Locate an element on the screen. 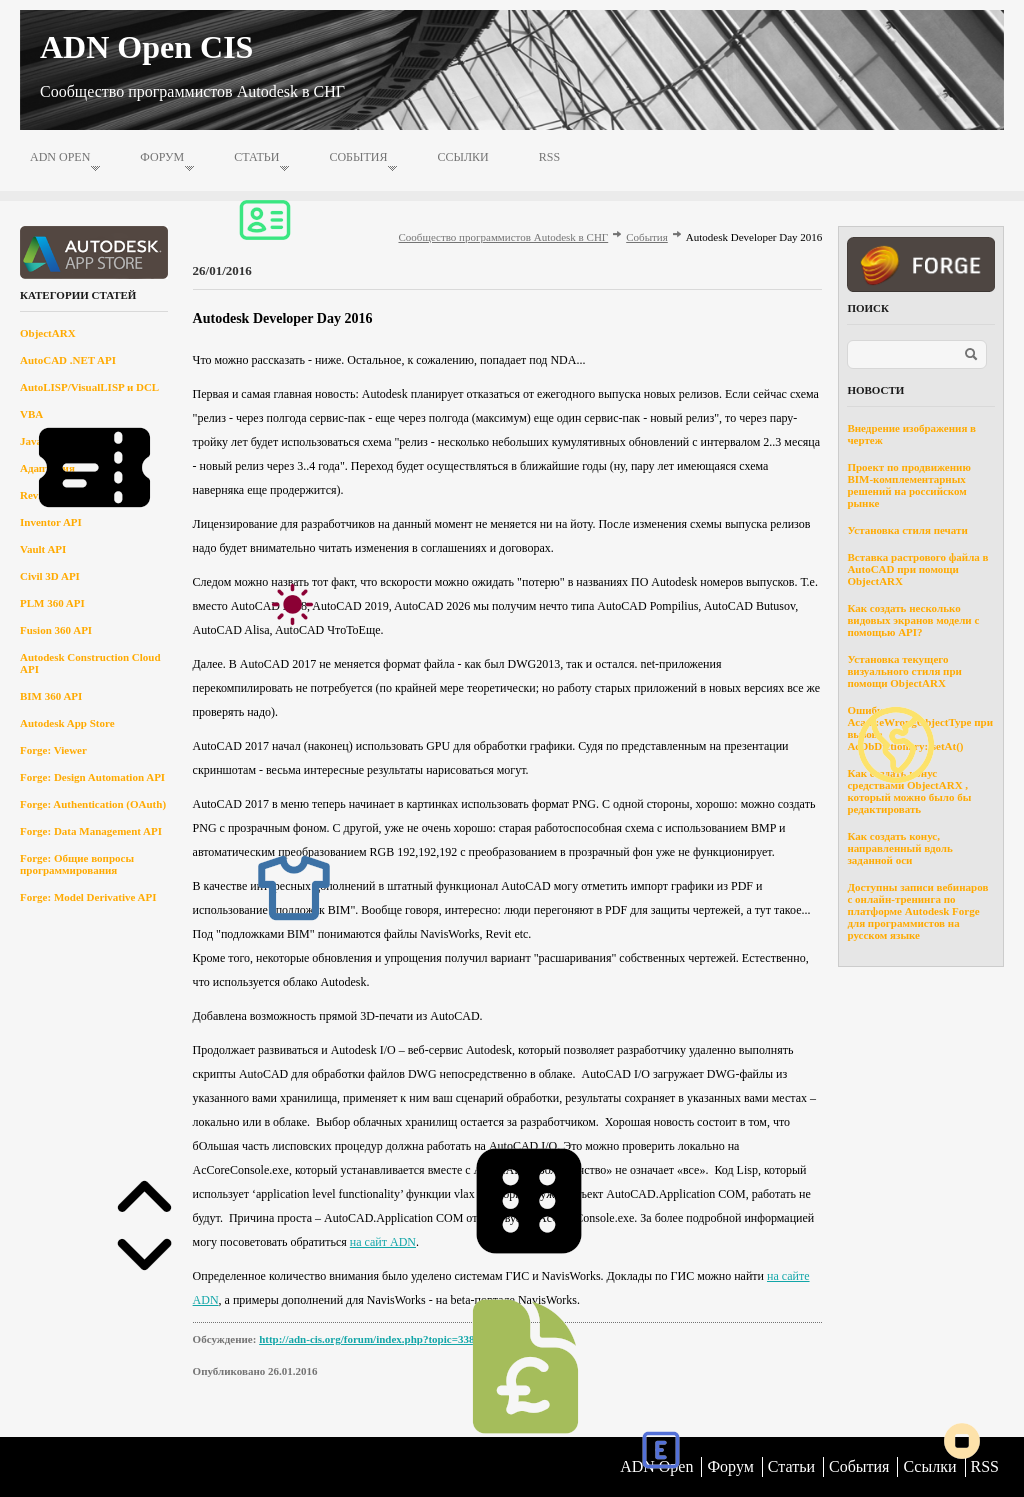 Image resolution: width=1024 pixels, height=1497 pixels. browse clothing or apparel items is located at coordinates (294, 888).